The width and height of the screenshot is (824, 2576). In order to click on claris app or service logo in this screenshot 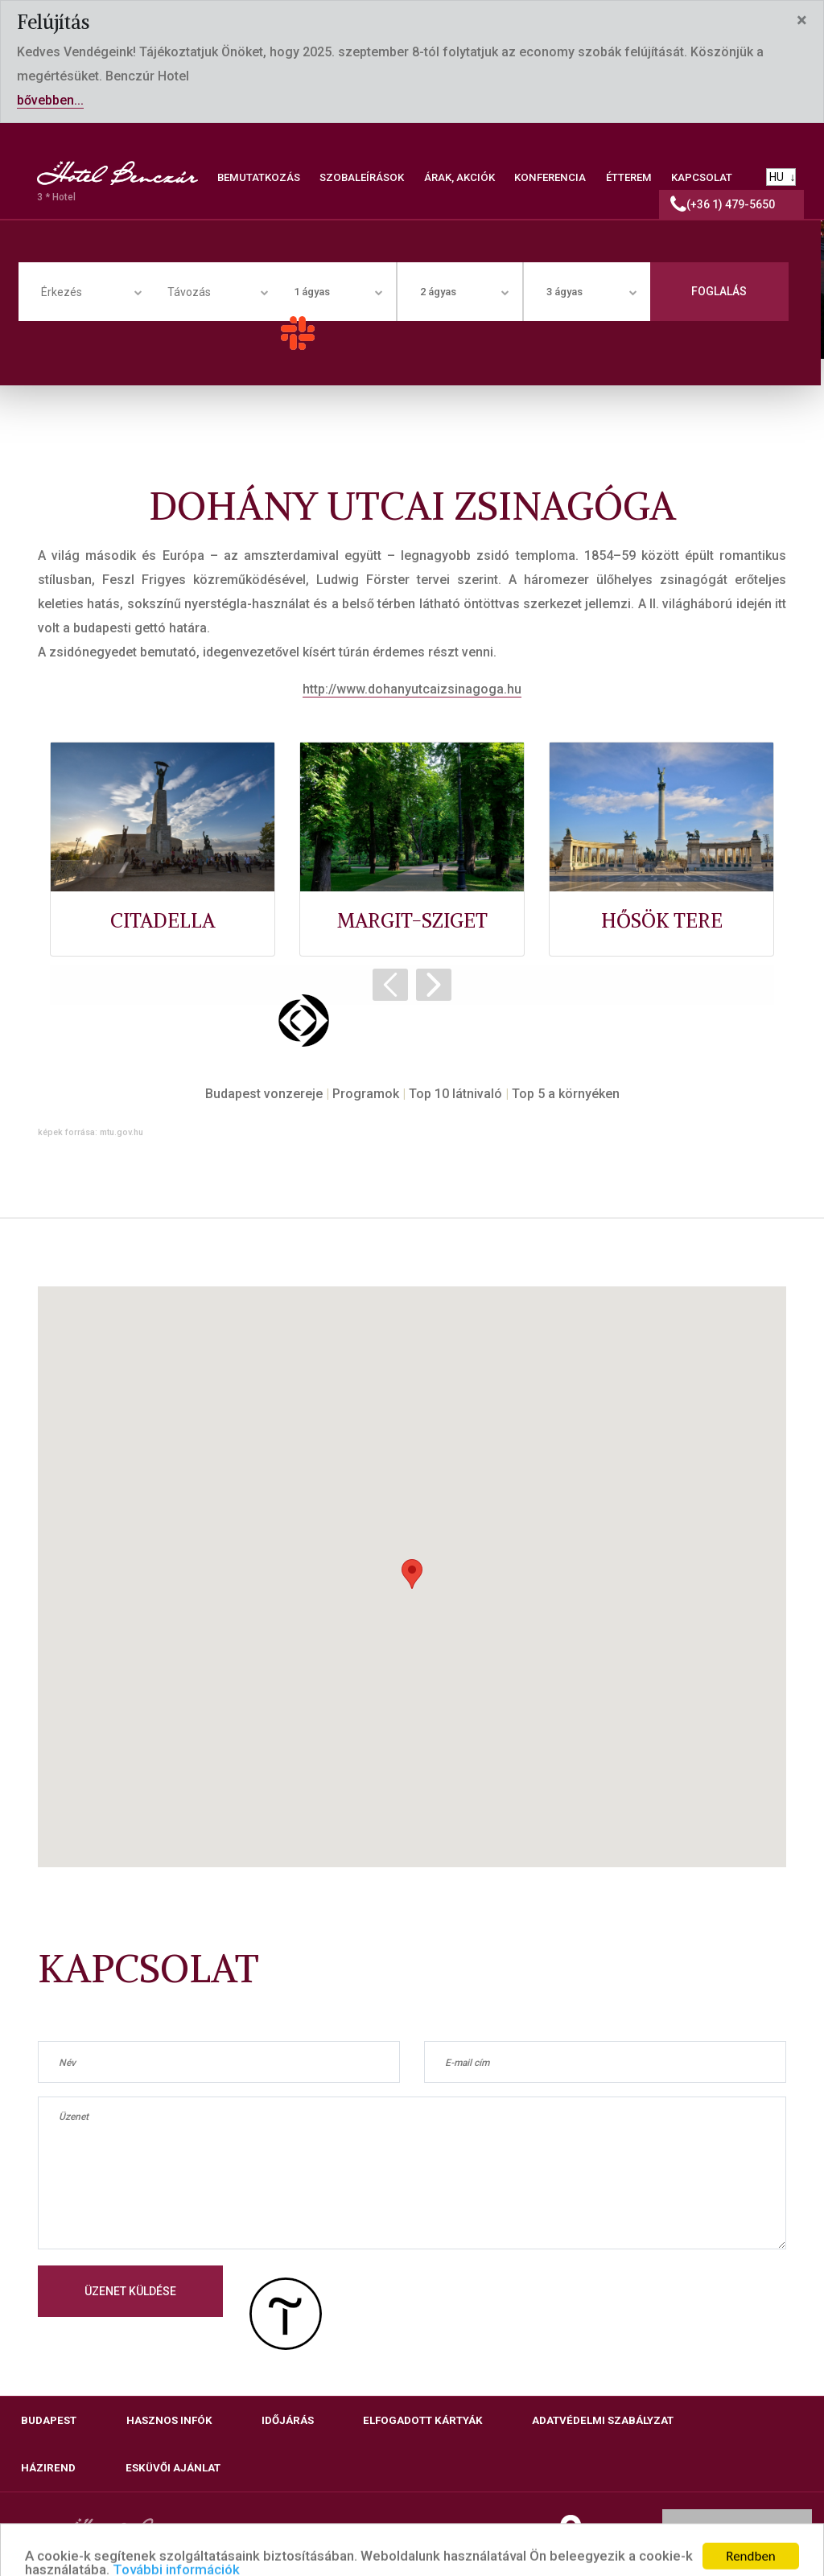, I will do `click(303, 1020)`.